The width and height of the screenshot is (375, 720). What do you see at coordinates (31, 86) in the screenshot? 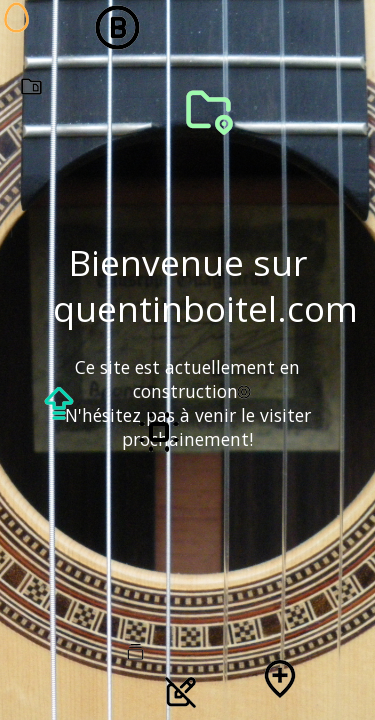
I see `access saved code snippets` at bounding box center [31, 86].